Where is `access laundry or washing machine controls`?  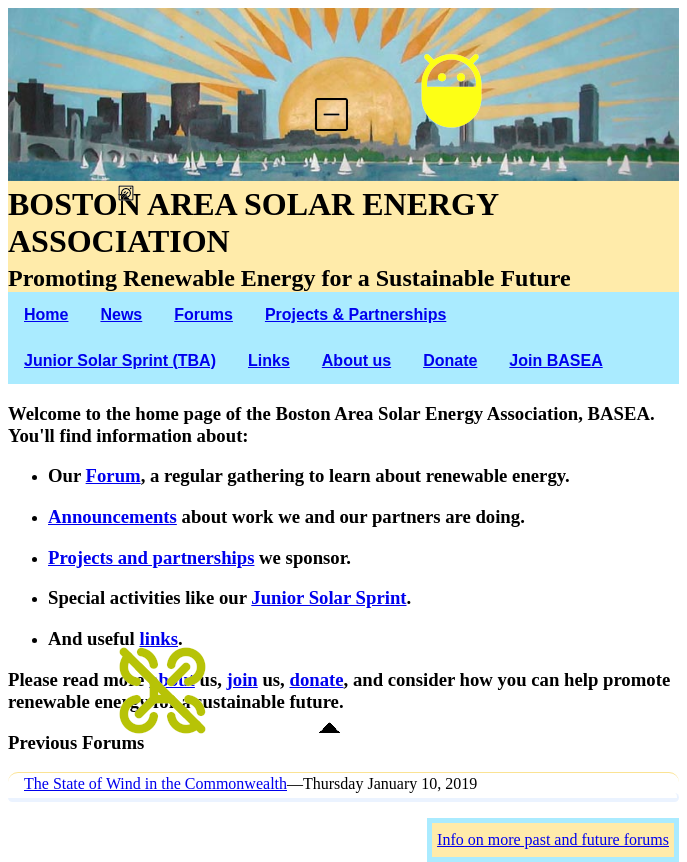
access laundry or washing machine controls is located at coordinates (126, 193).